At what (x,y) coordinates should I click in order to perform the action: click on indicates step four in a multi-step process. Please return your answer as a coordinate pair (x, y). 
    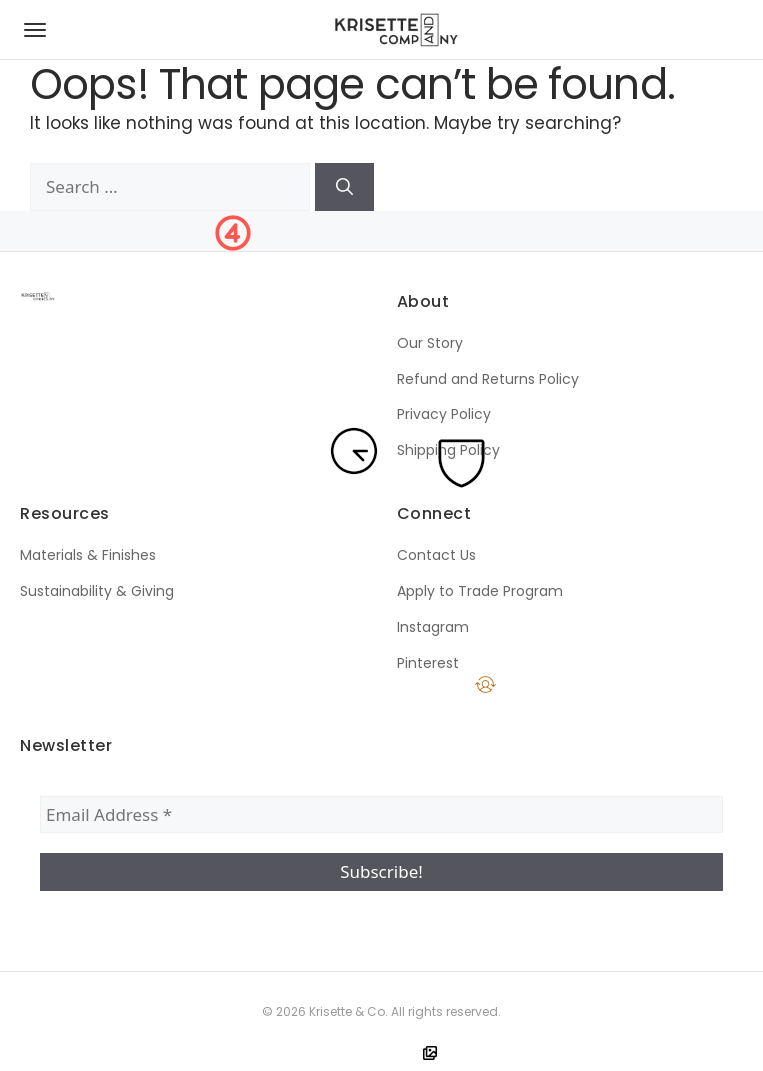
    Looking at the image, I should click on (233, 233).